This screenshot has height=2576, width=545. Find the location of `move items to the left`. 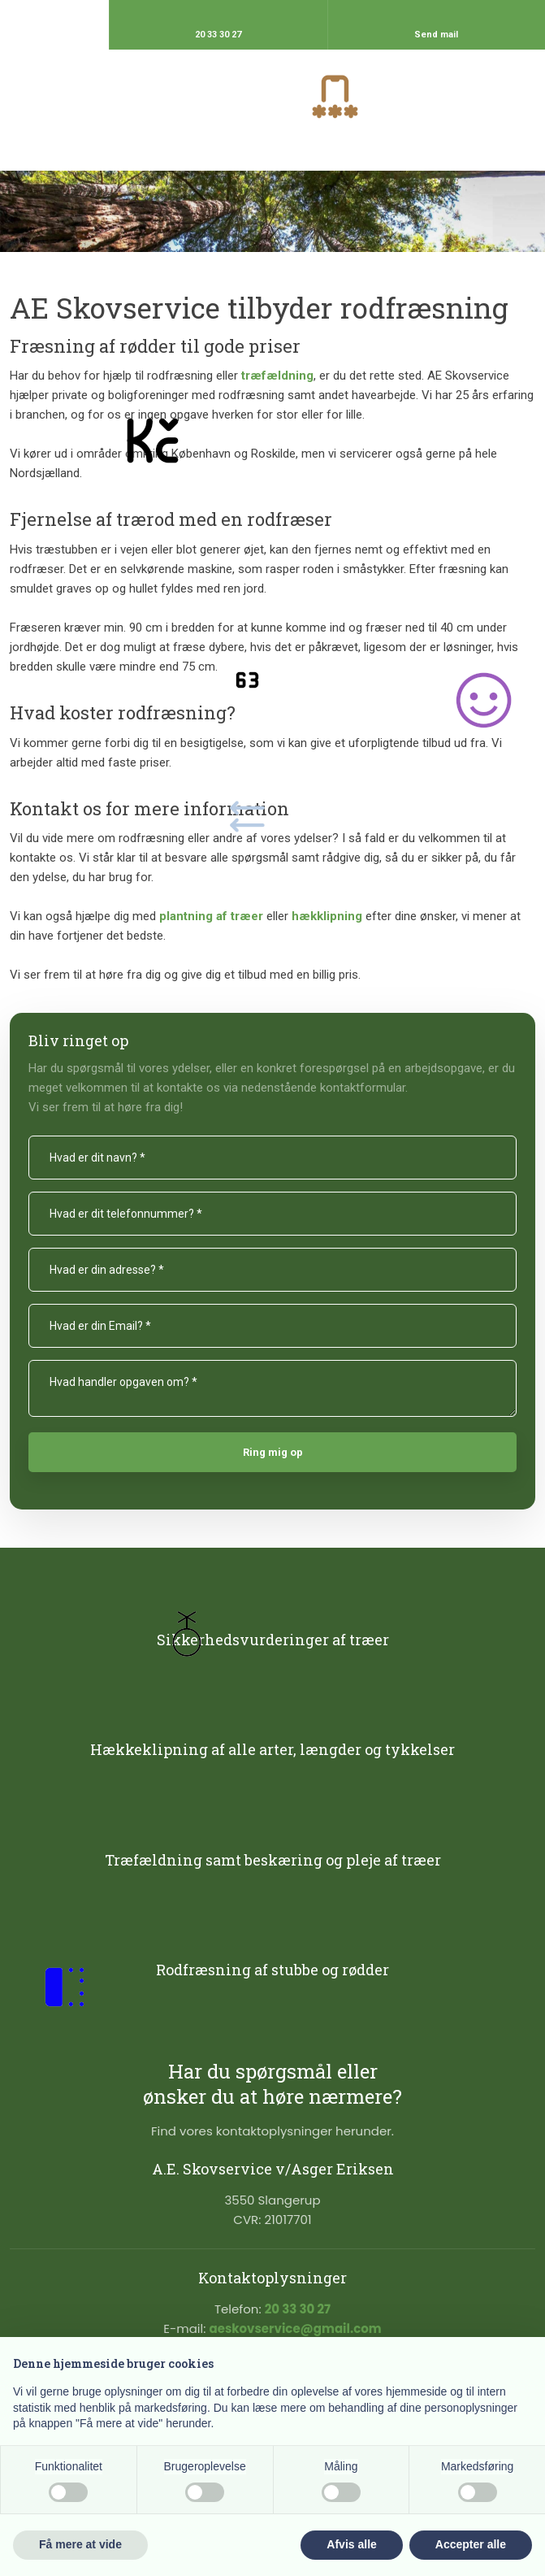

move items to the left is located at coordinates (247, 816).